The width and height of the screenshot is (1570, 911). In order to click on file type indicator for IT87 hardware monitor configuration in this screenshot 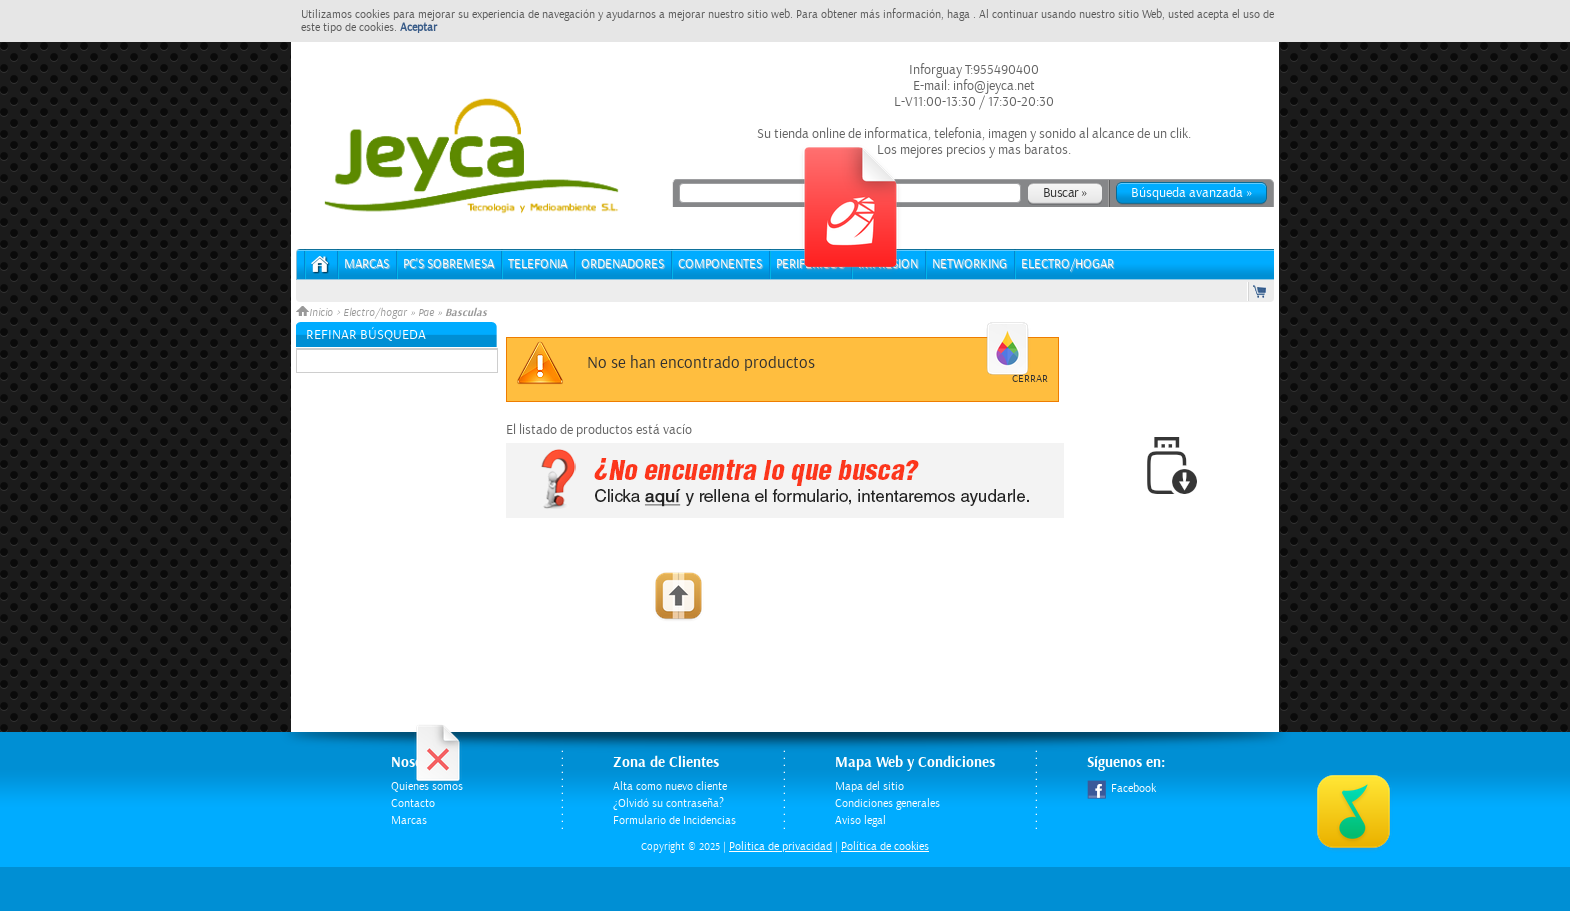, I will do `click(1007, 348)`.